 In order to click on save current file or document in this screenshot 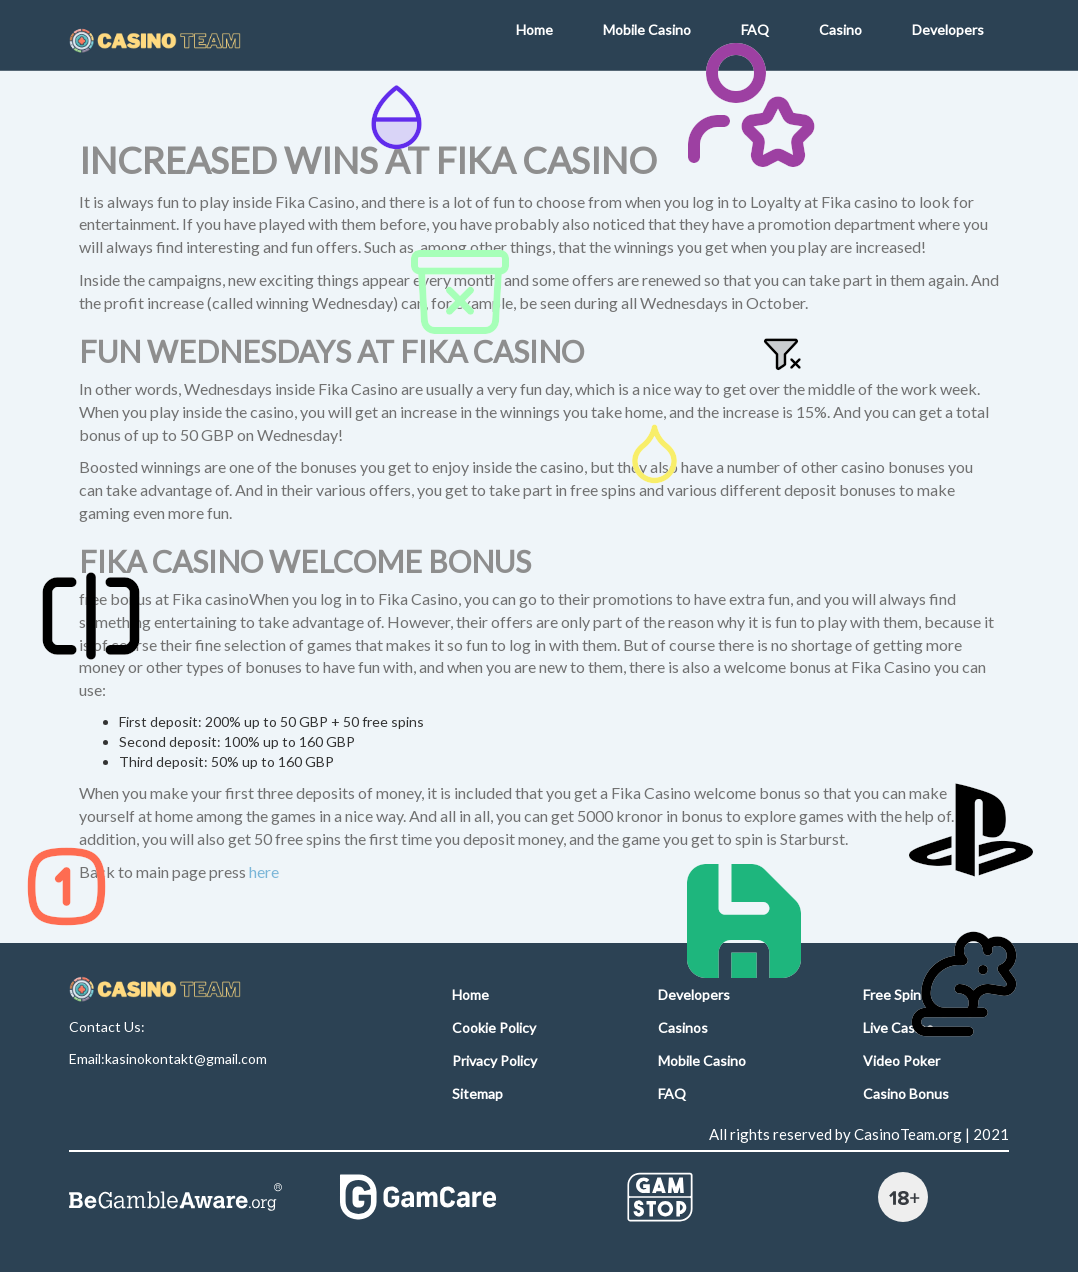, I will do `click(744, 921)`.